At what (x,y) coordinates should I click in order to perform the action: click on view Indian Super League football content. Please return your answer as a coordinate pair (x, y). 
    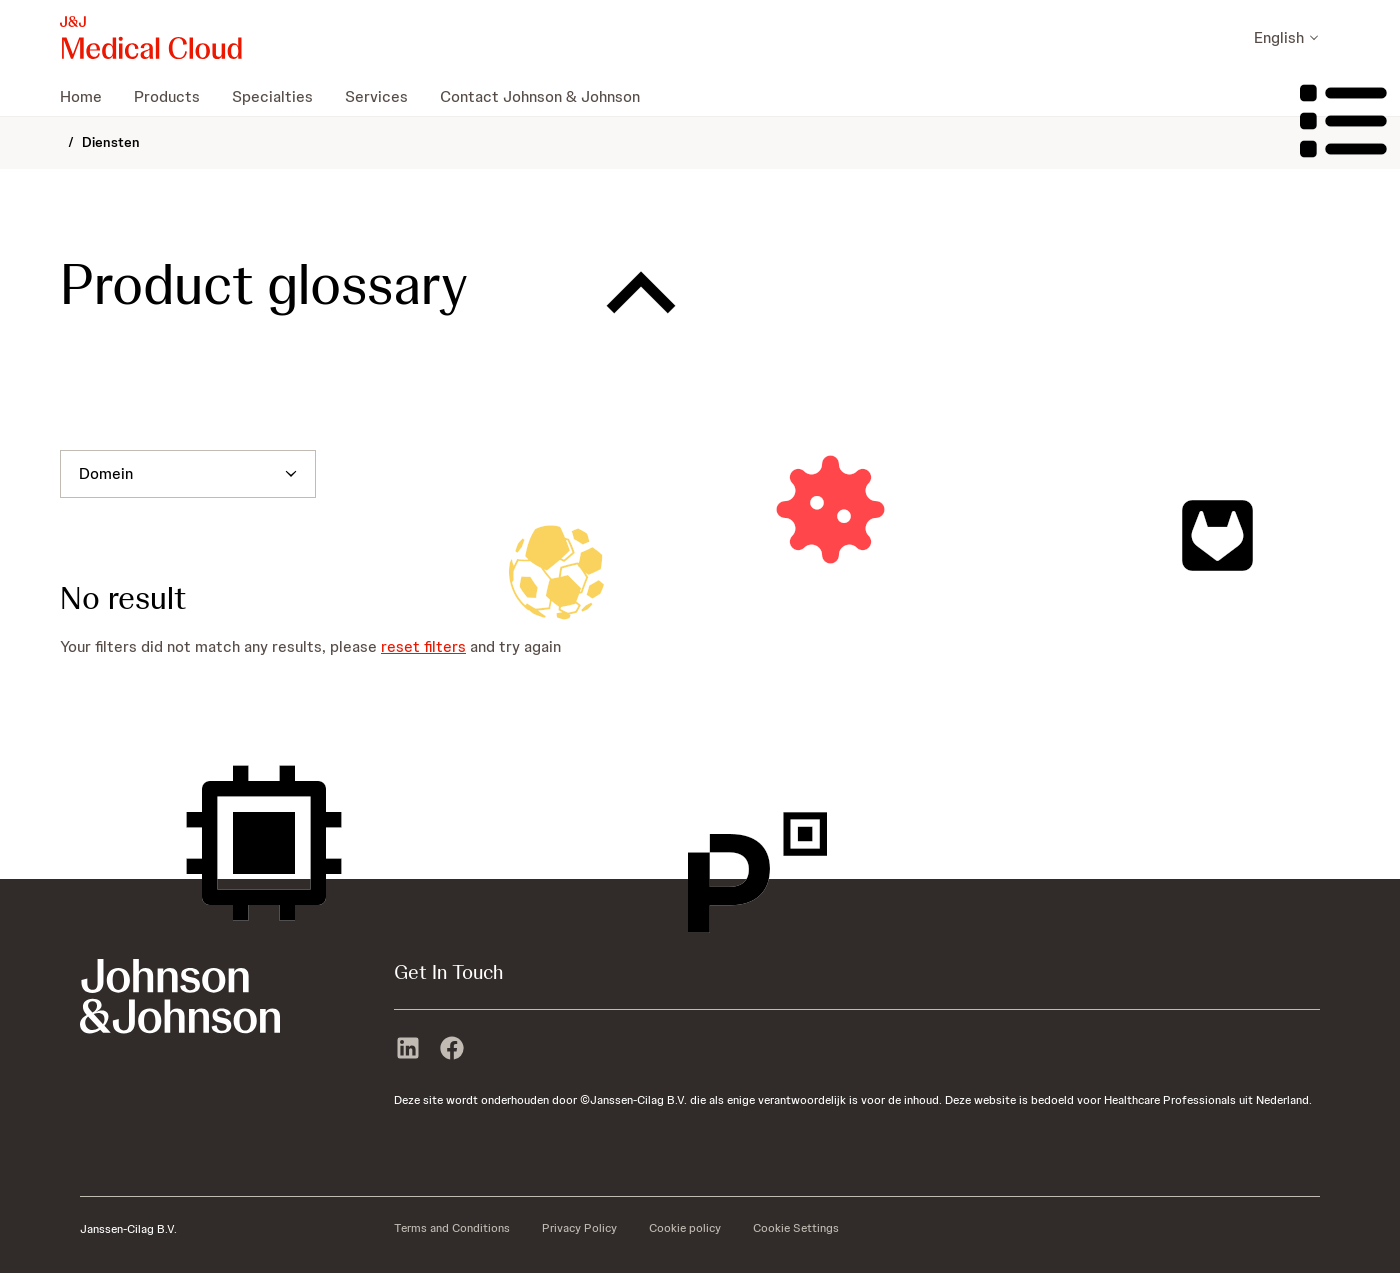
    Looking at the image, I should click on (556, 572).